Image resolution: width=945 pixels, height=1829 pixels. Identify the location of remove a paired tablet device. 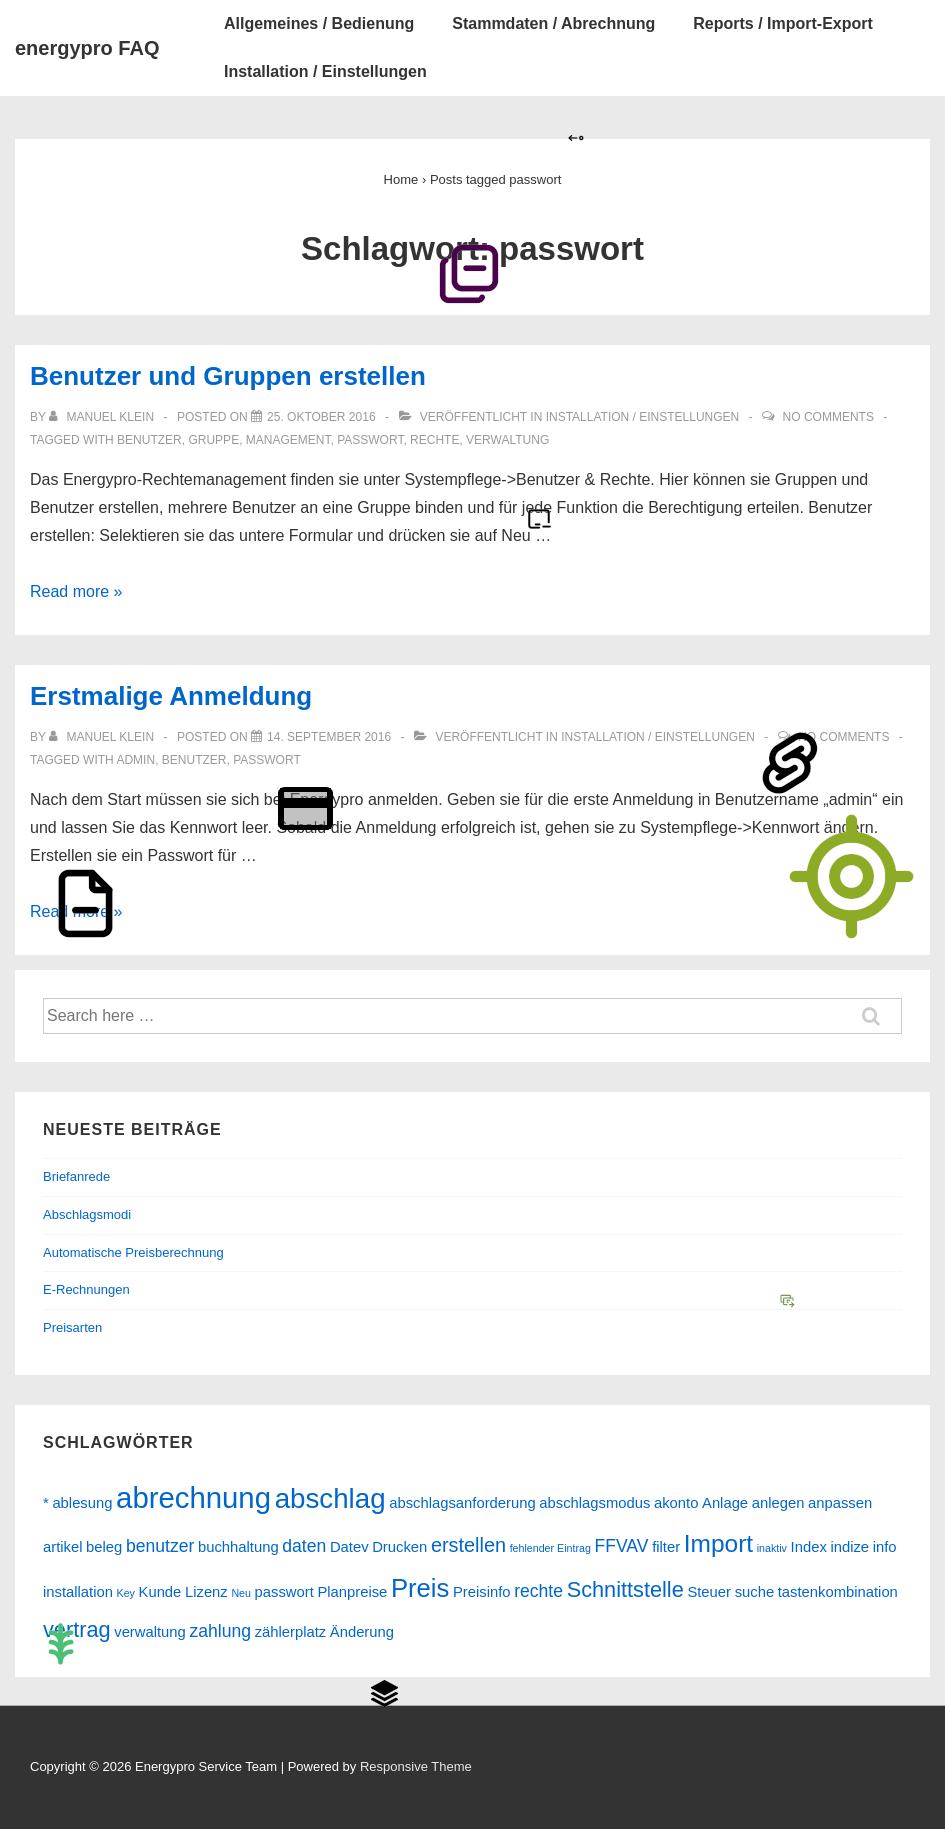
(539, 519).